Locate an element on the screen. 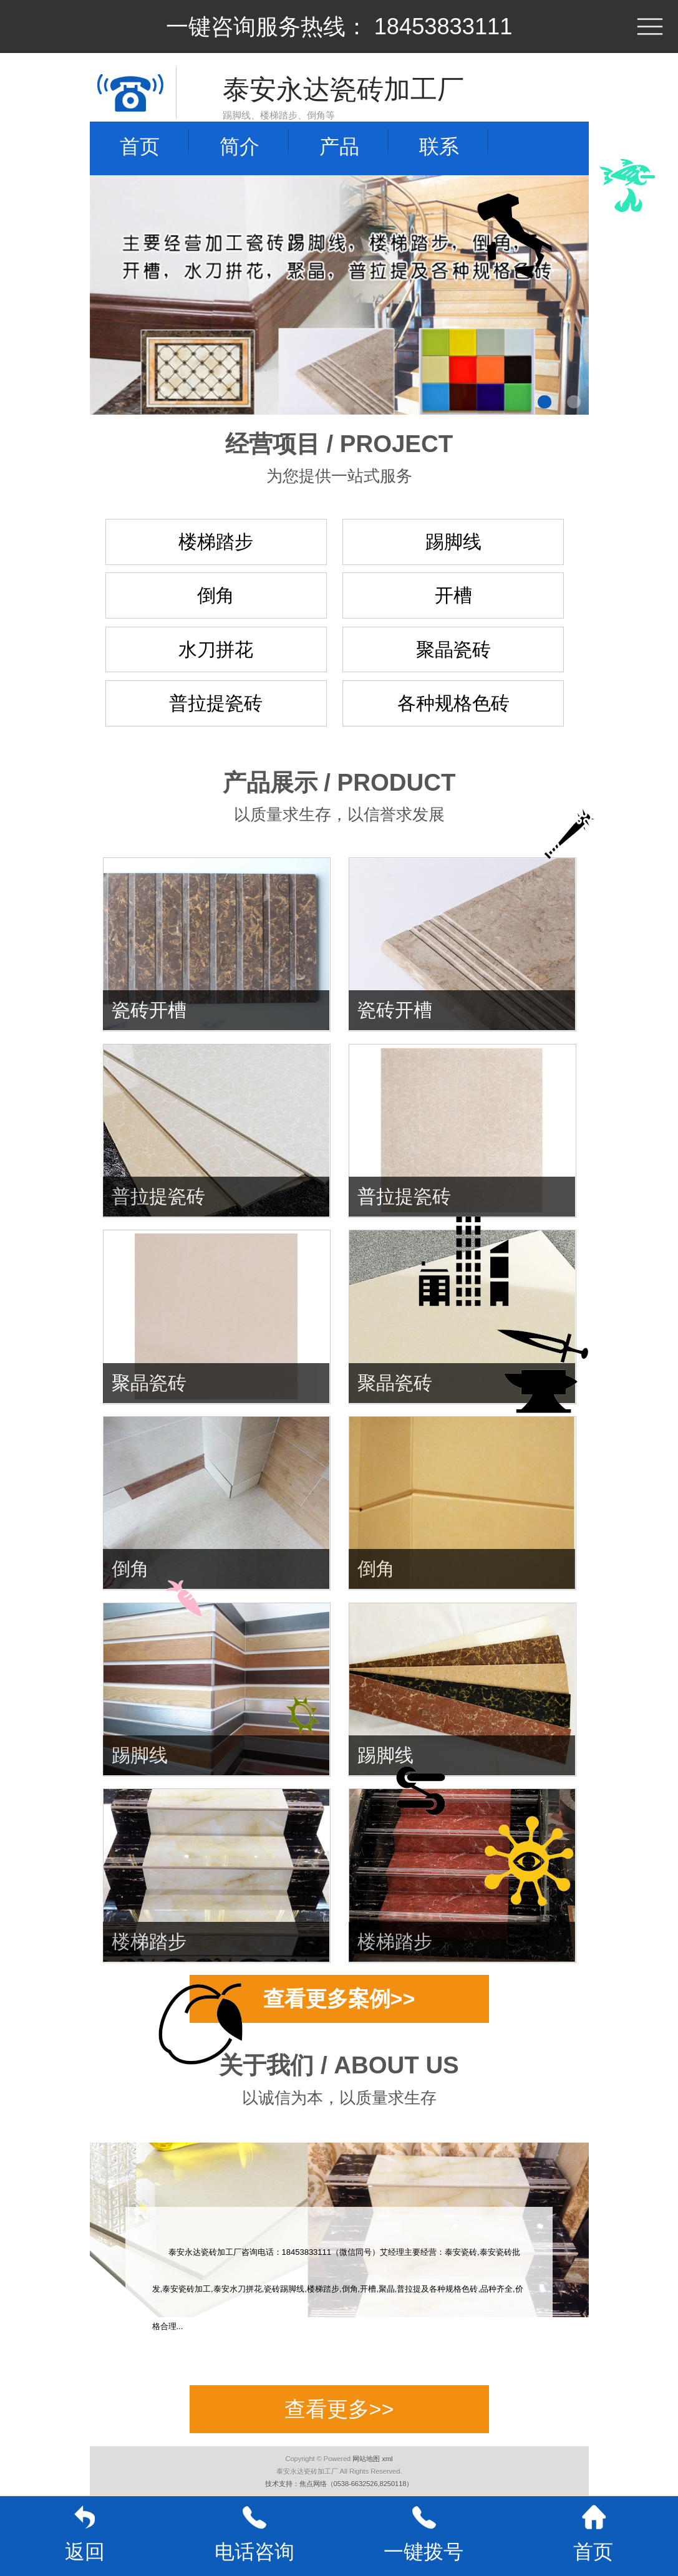  a quirky or playful weather indicator for sunny conditions is located at coordinates (529, 1860).